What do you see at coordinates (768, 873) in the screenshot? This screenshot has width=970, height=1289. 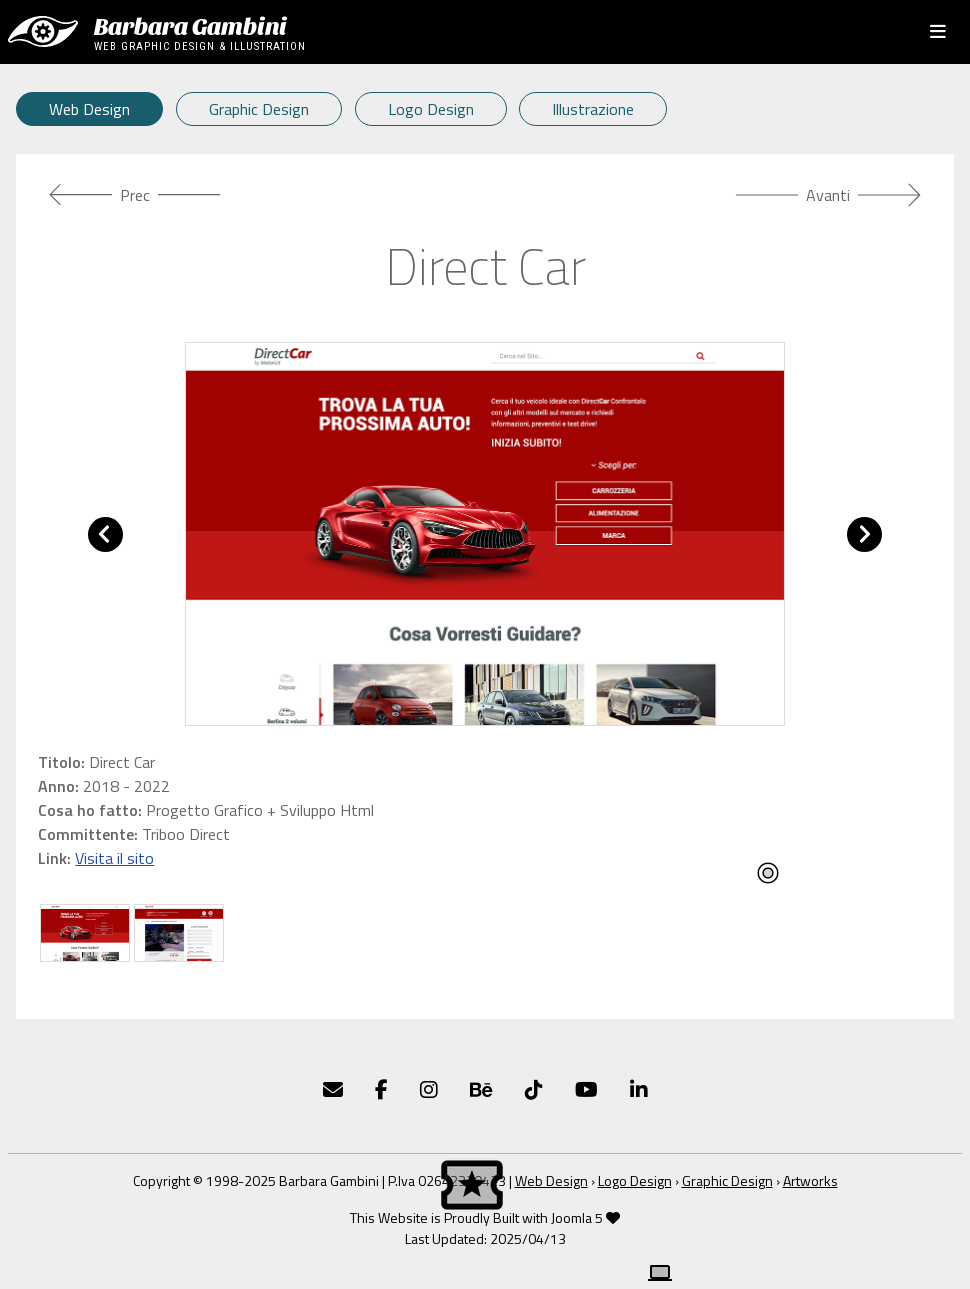 I see `select a single option from a list` at bounding box center [768, 873].